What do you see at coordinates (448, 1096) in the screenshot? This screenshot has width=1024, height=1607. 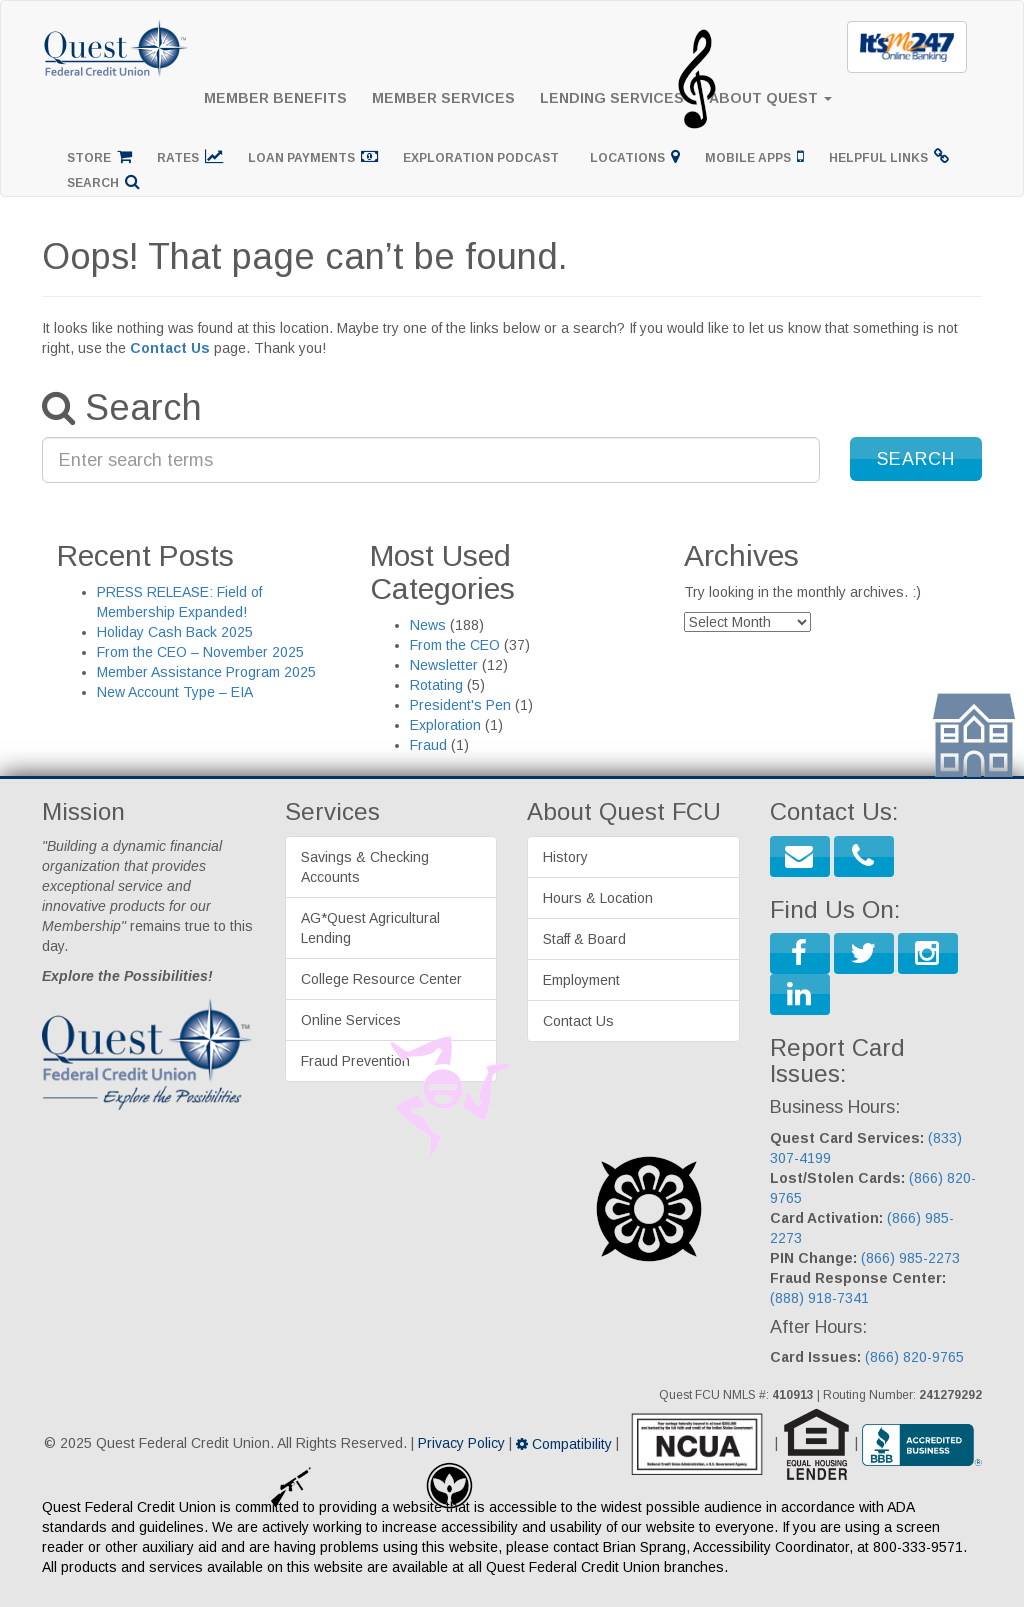 I see `sicilian cultural or regional symbol` at bounding box center [448, 1096].